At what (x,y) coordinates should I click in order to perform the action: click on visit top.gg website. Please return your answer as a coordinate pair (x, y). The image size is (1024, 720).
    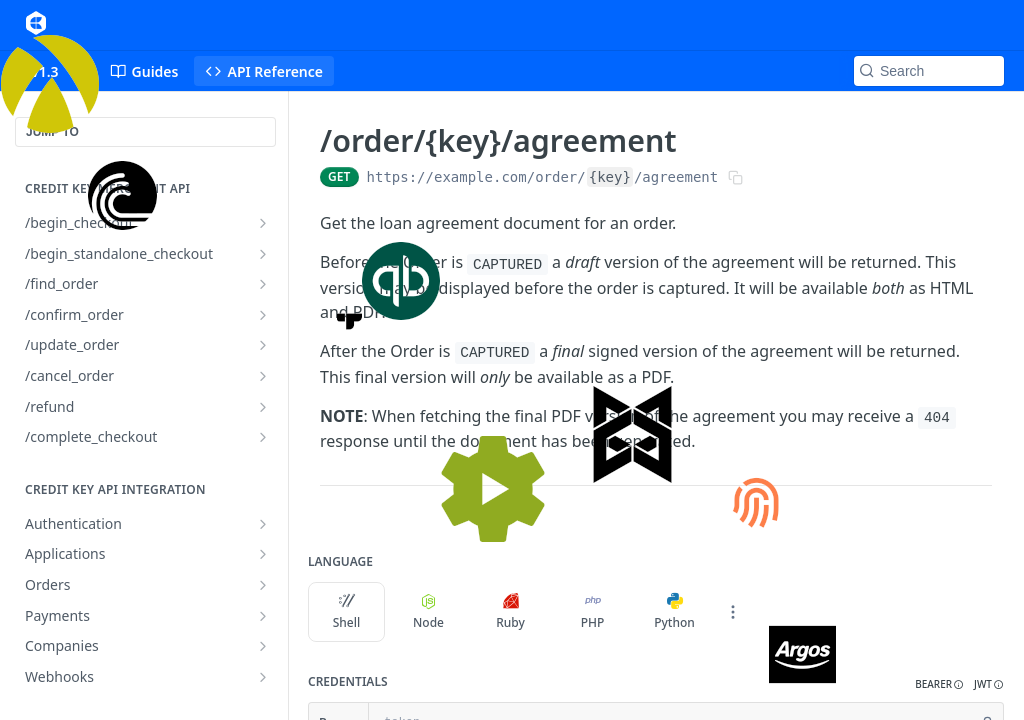
    Looking at the image, I should click on (349, 321).